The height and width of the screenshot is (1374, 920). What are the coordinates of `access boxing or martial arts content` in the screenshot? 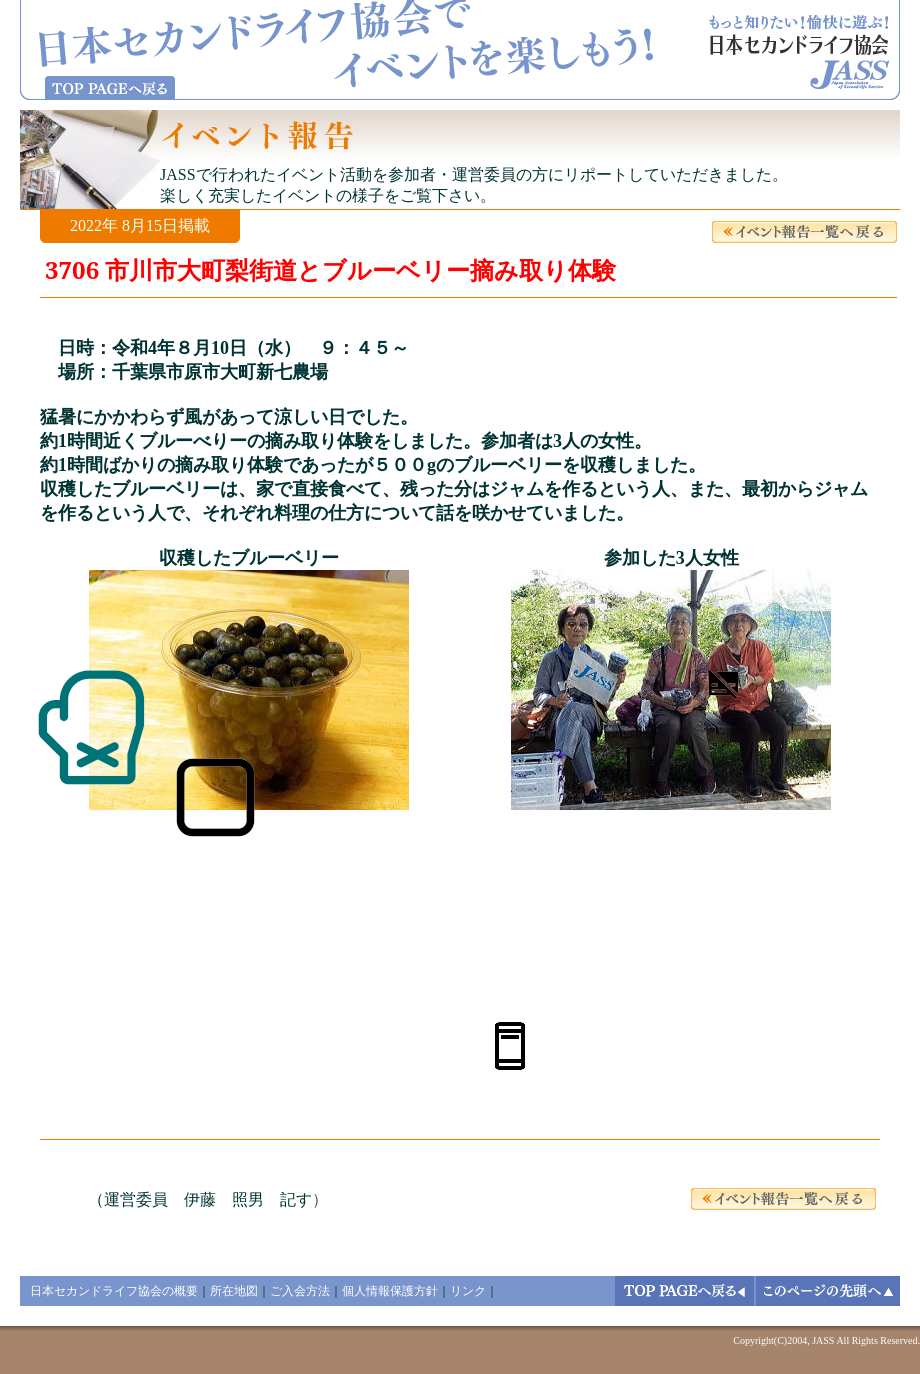 It's located at (93, 729).